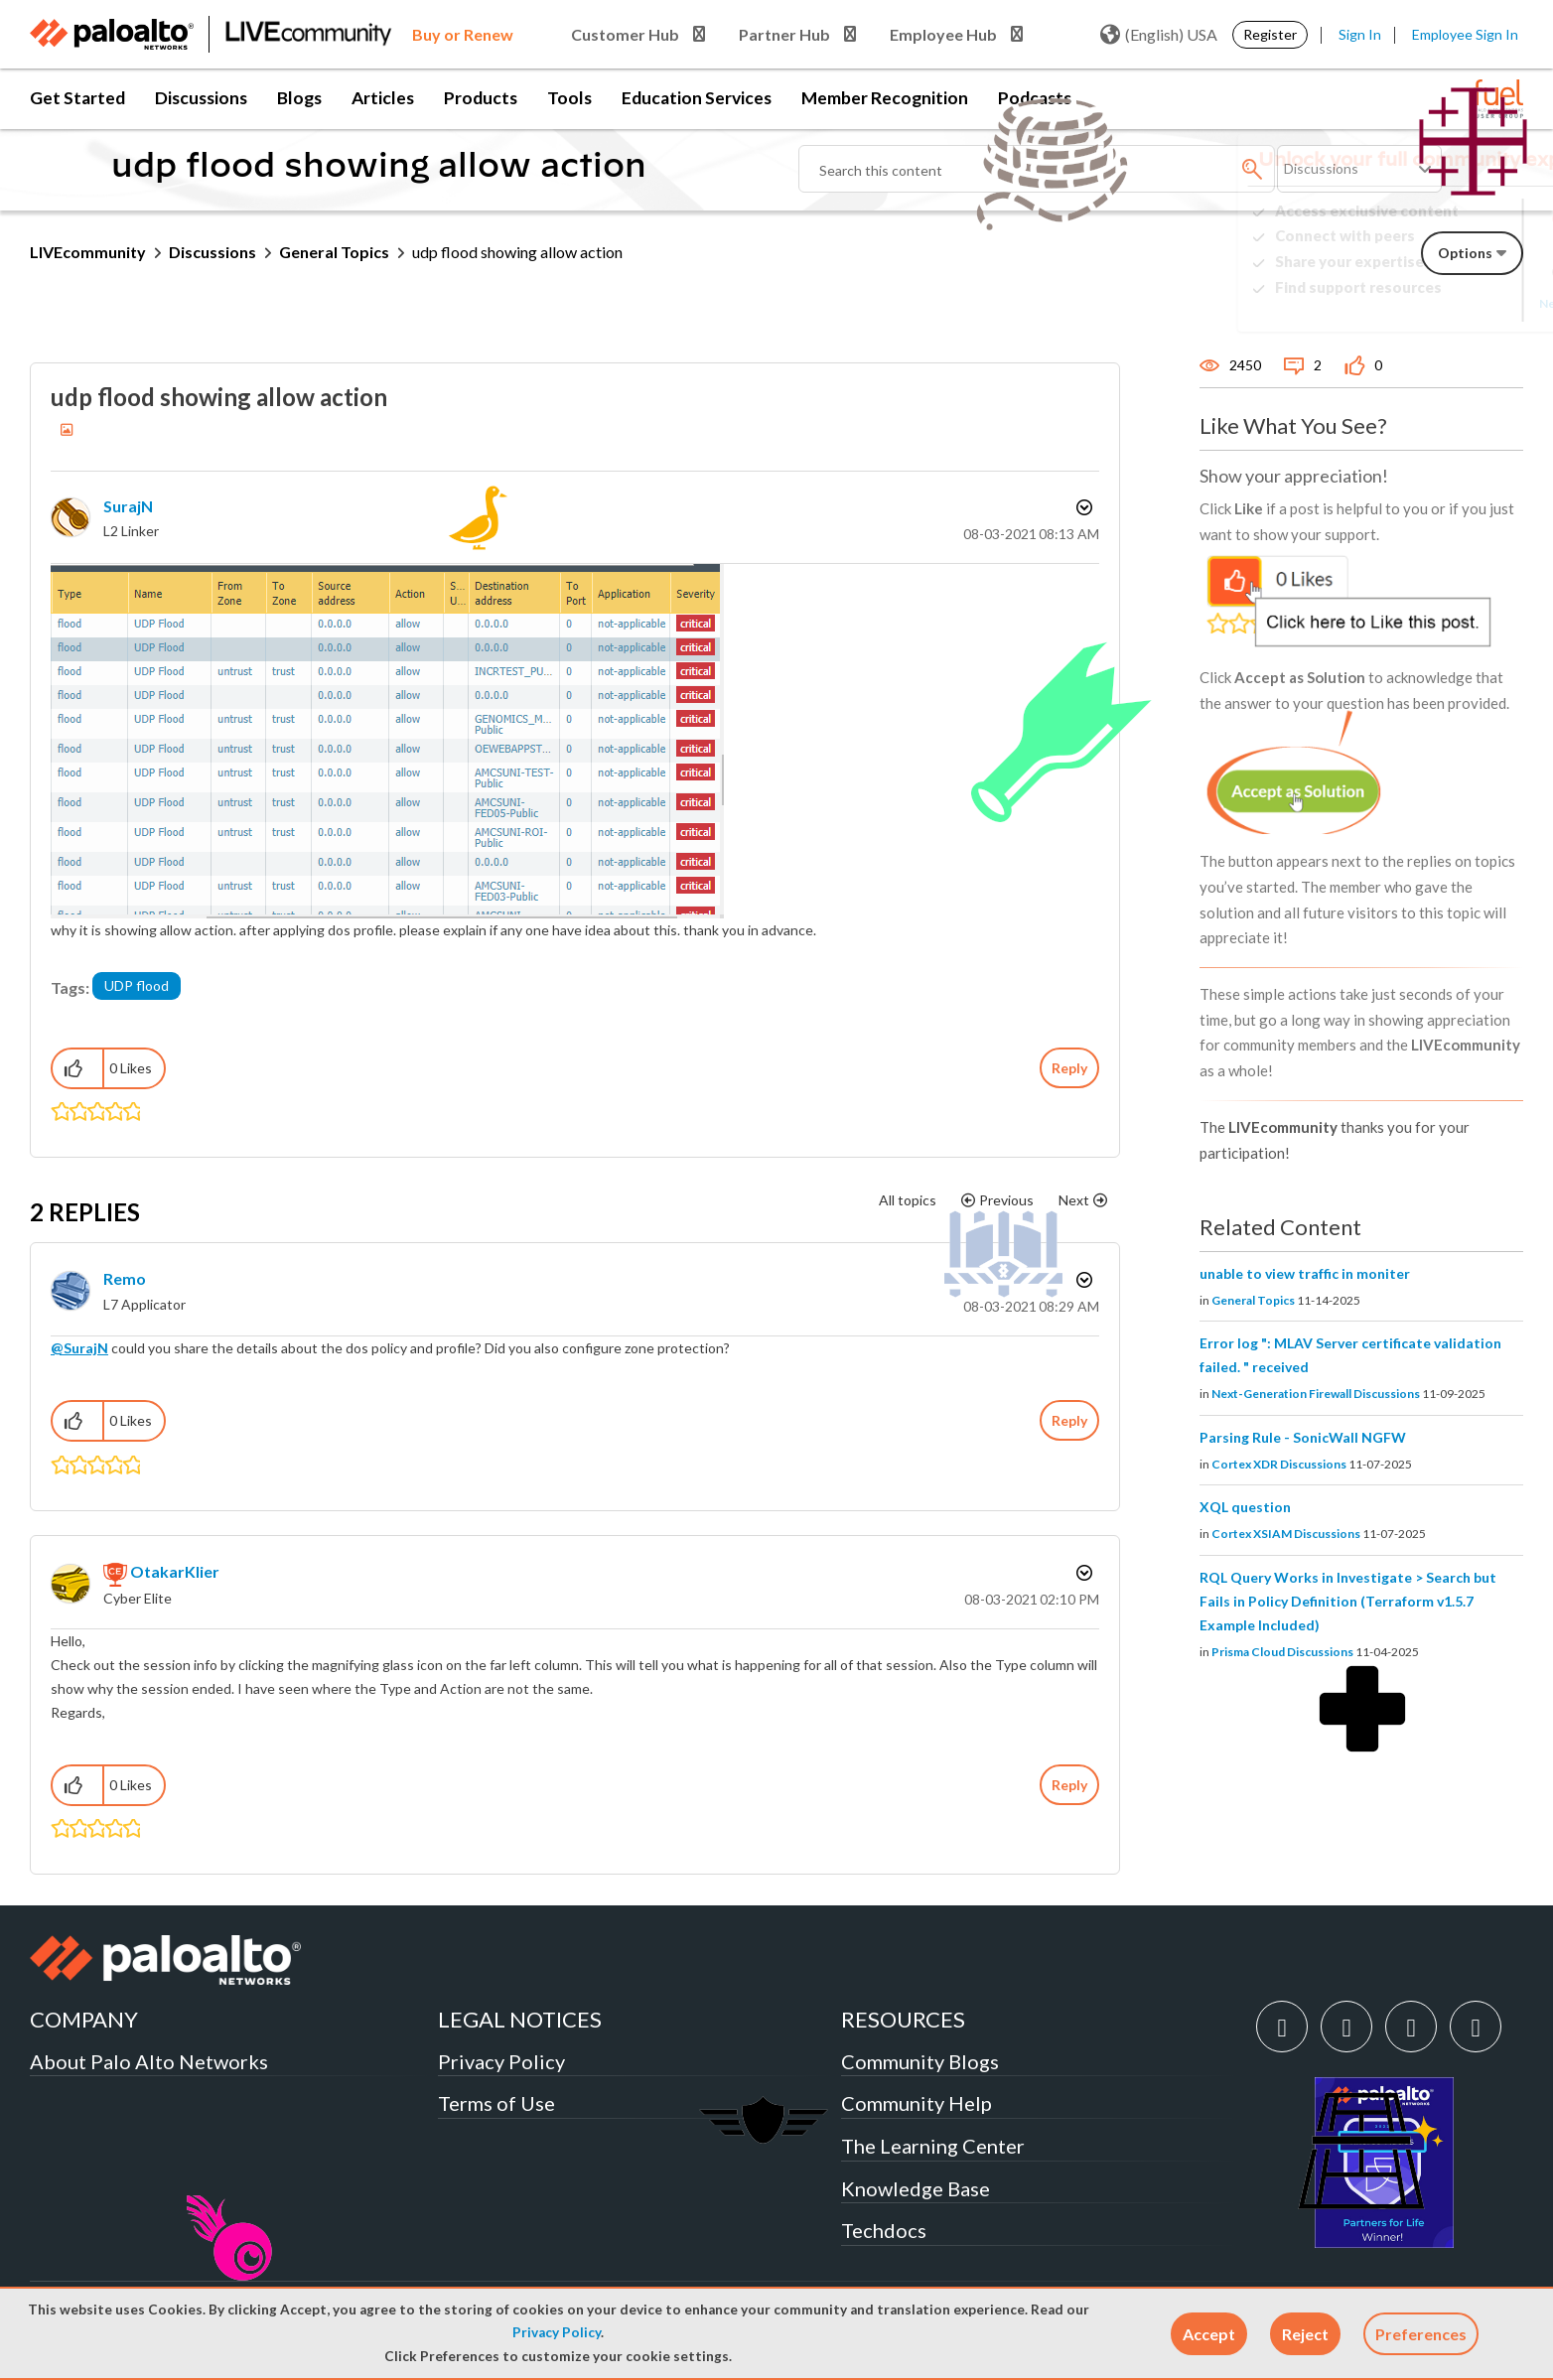 This screenshot has width=1553, height=2380. I want to click on religious or faith-based content indicator, so click(1473, 141).